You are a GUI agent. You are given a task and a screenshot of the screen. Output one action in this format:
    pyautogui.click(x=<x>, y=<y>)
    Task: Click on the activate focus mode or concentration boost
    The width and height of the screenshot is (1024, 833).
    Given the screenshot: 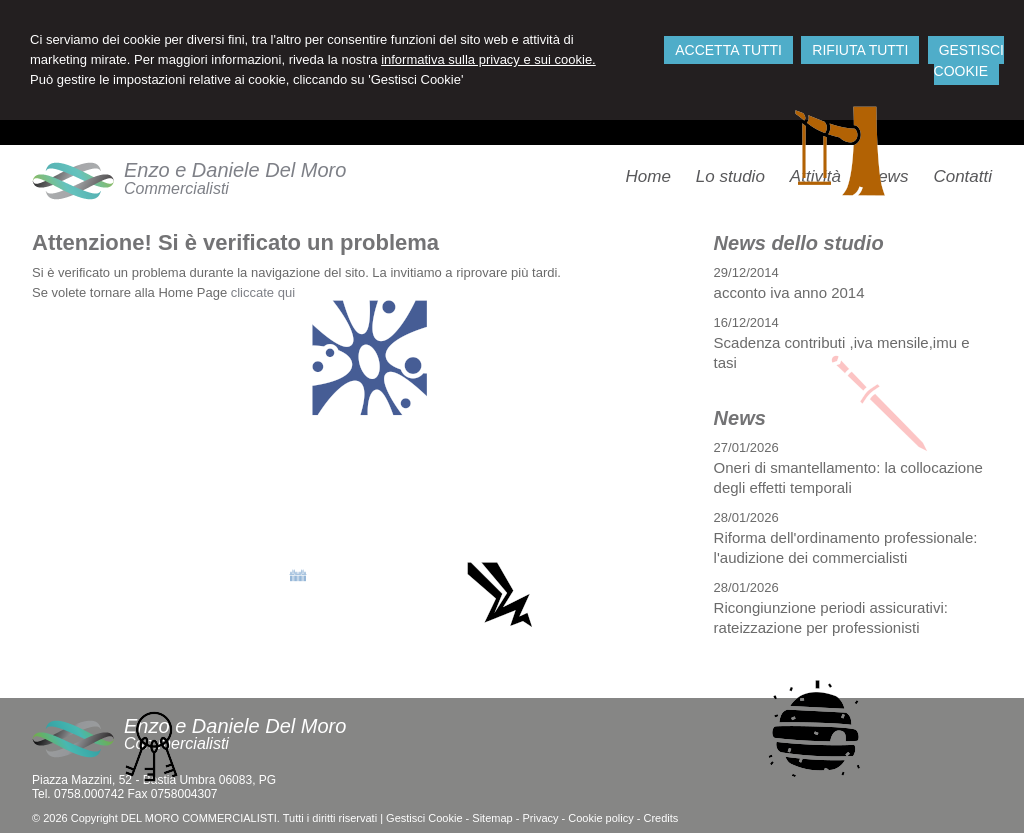 What is the action you would take?
    pyautogui.click(x=499, y=594)
    